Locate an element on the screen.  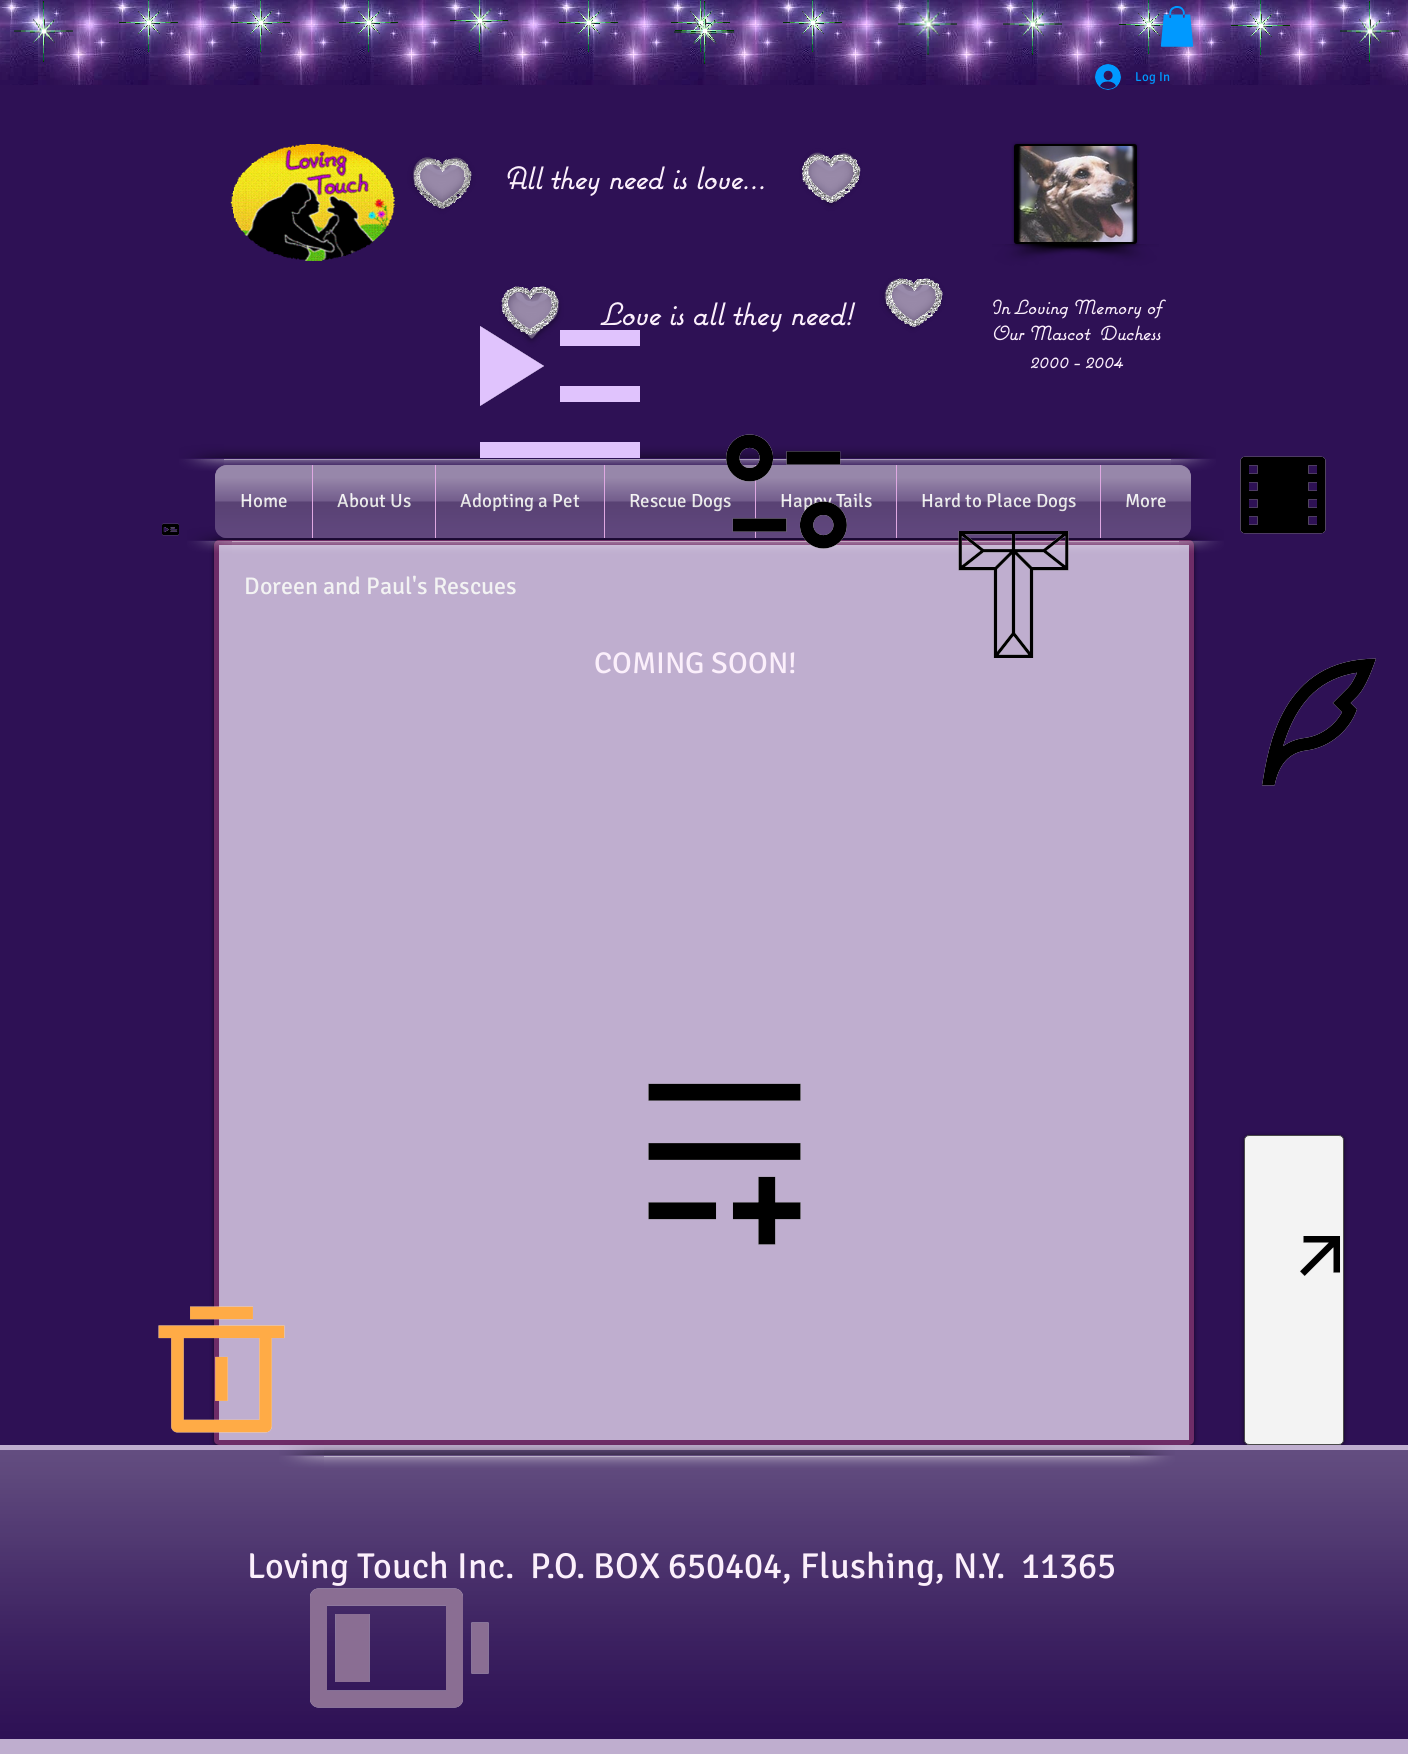
adjust audio equalizer settings is located at coordinates (786, 491).